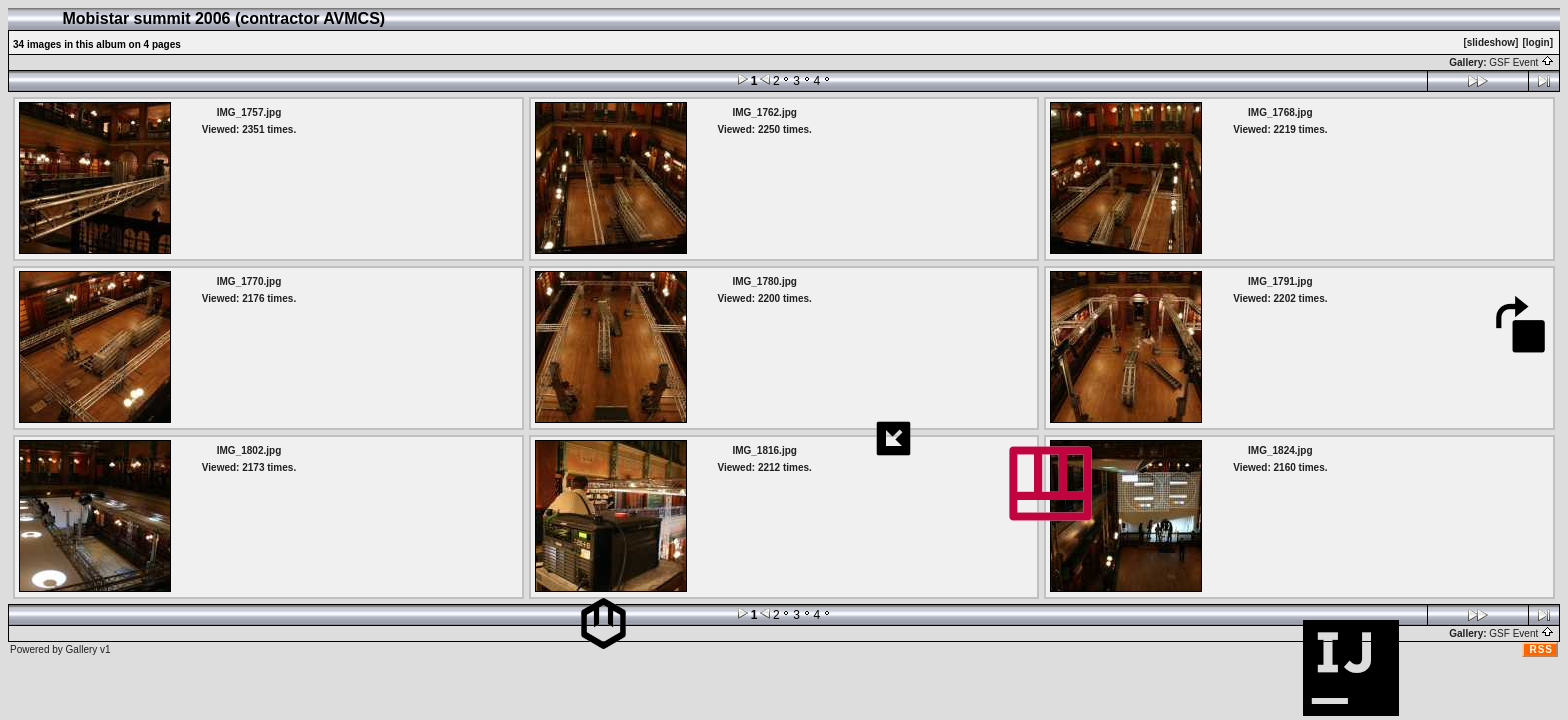  What do you see at coordinates (1050, 483) in the screenshot?
I see `view data in table format` at bounding box center [1050, 483].